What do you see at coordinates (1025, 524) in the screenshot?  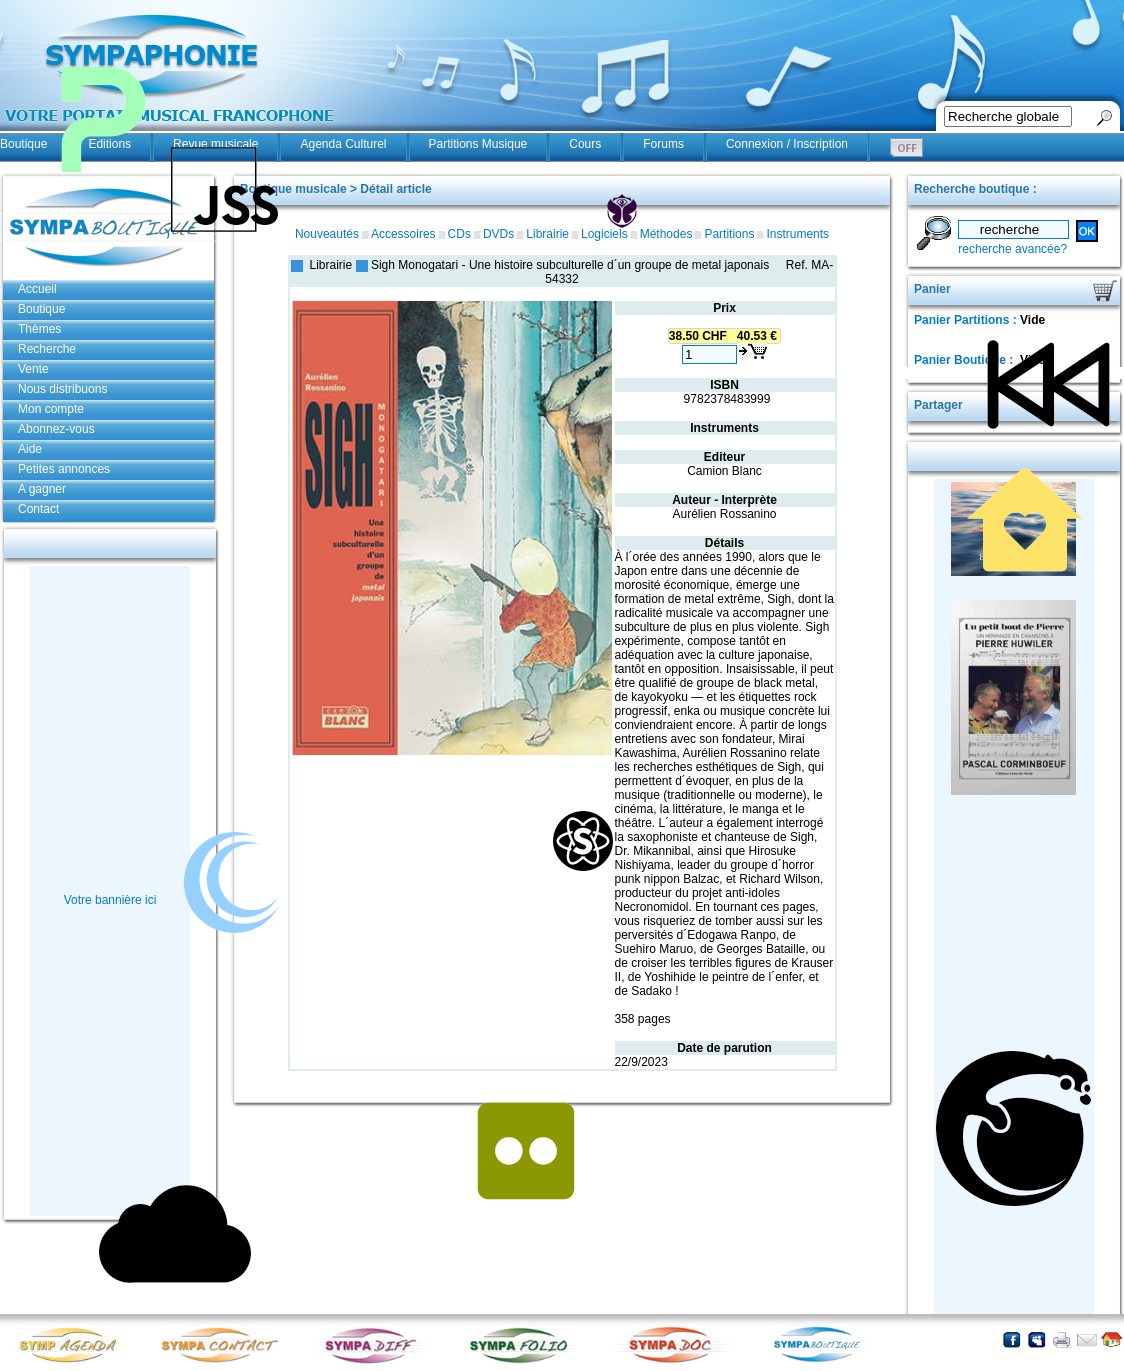 I see `access your favorite or loved home` at bounding box center [1025, 524].